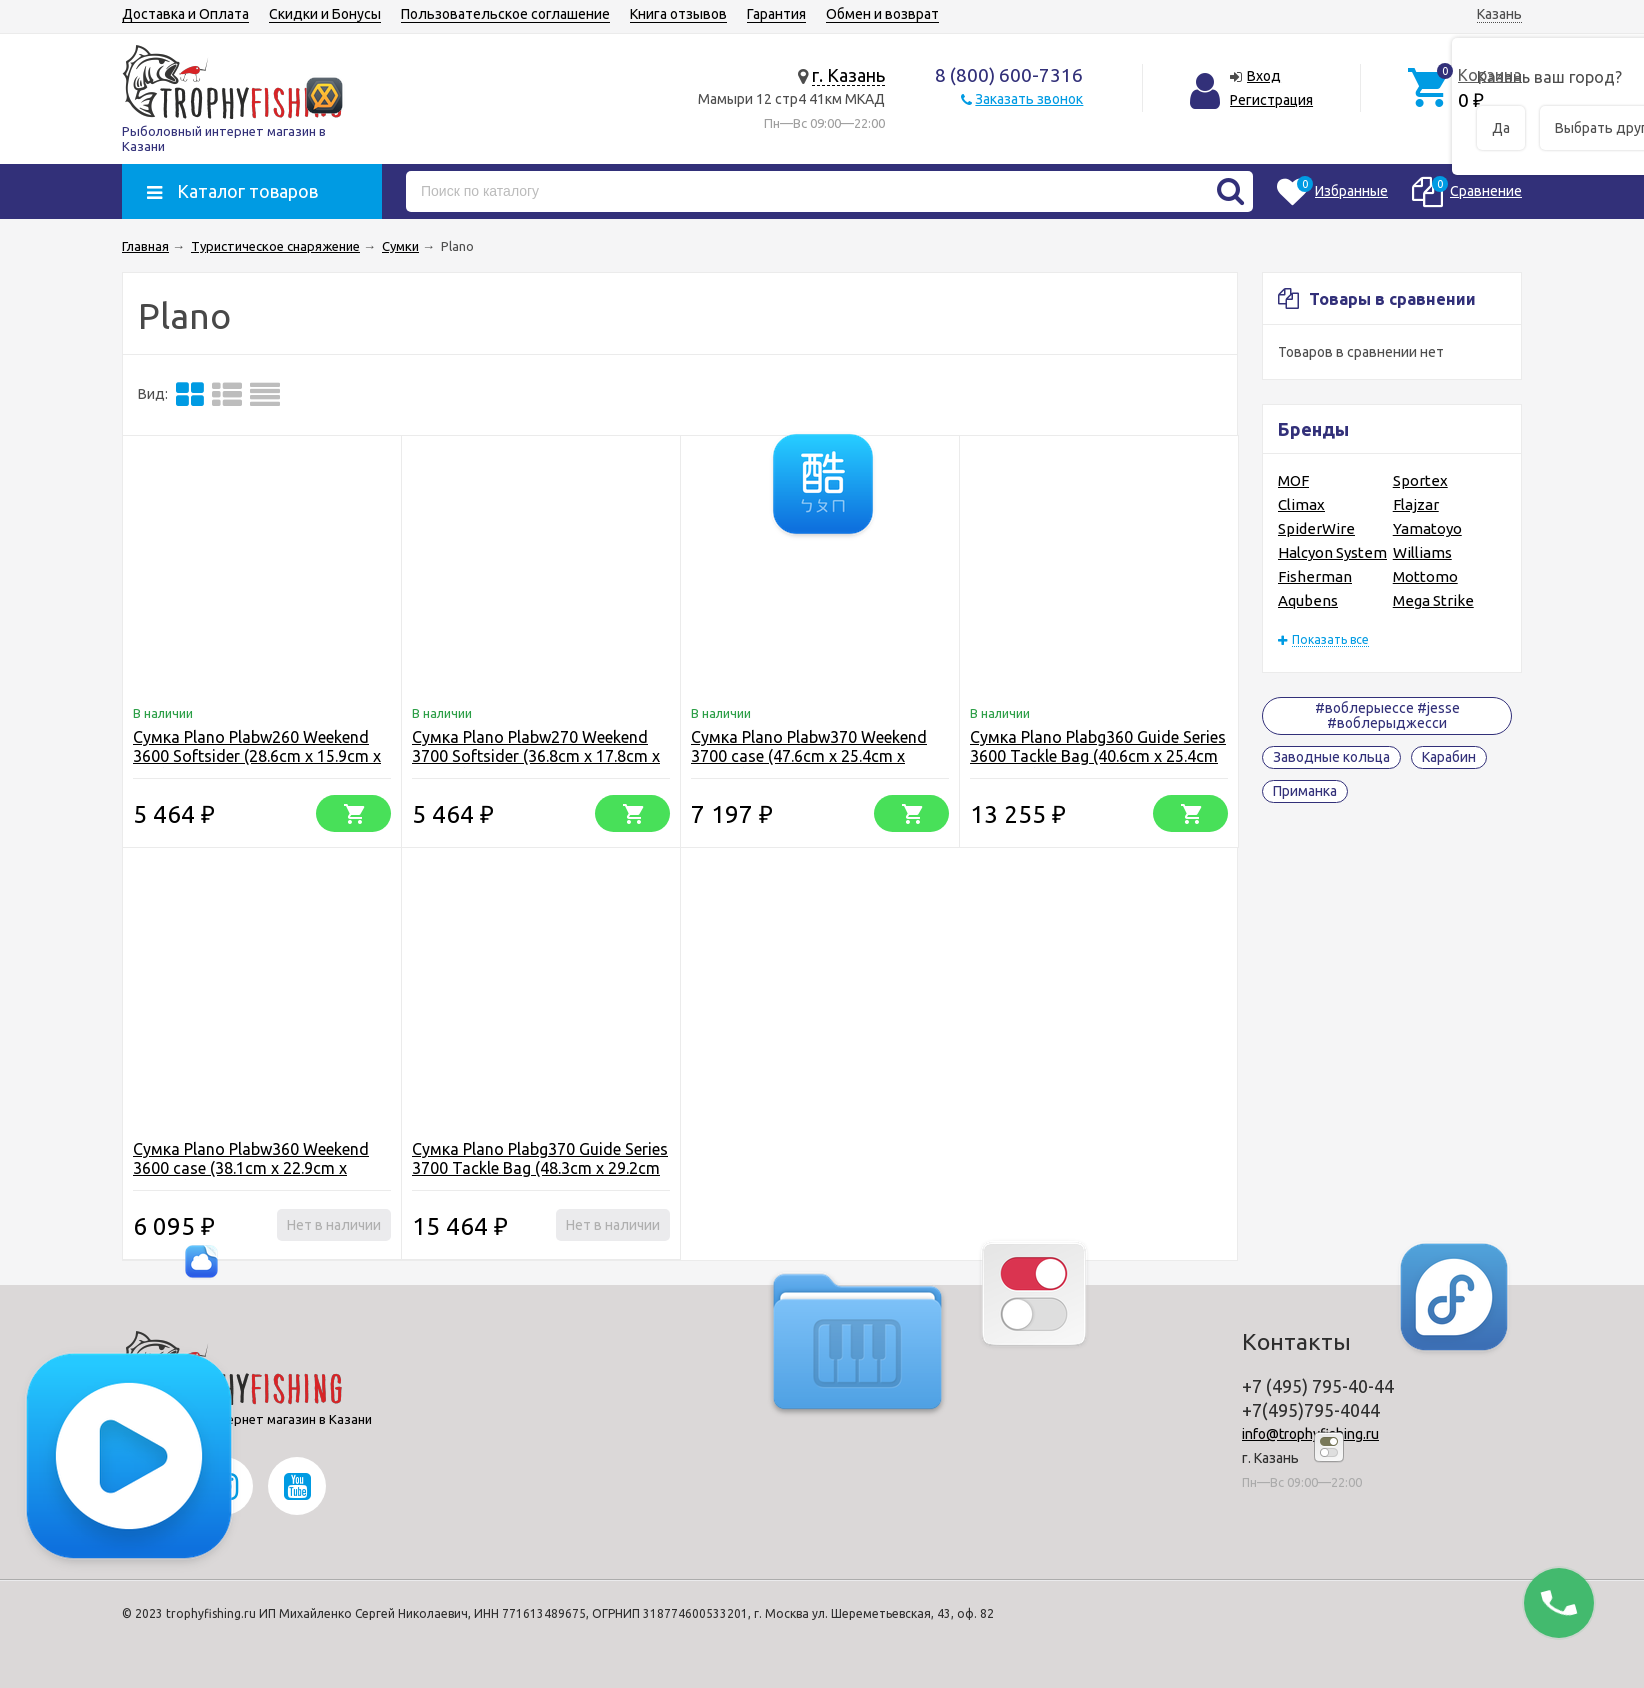 The image size is (1644, 1688). What do you see at coordinates (823, 484) in the screenshot?
I see `open IBus Chewing input method settings` at bounding box center [823, 484].